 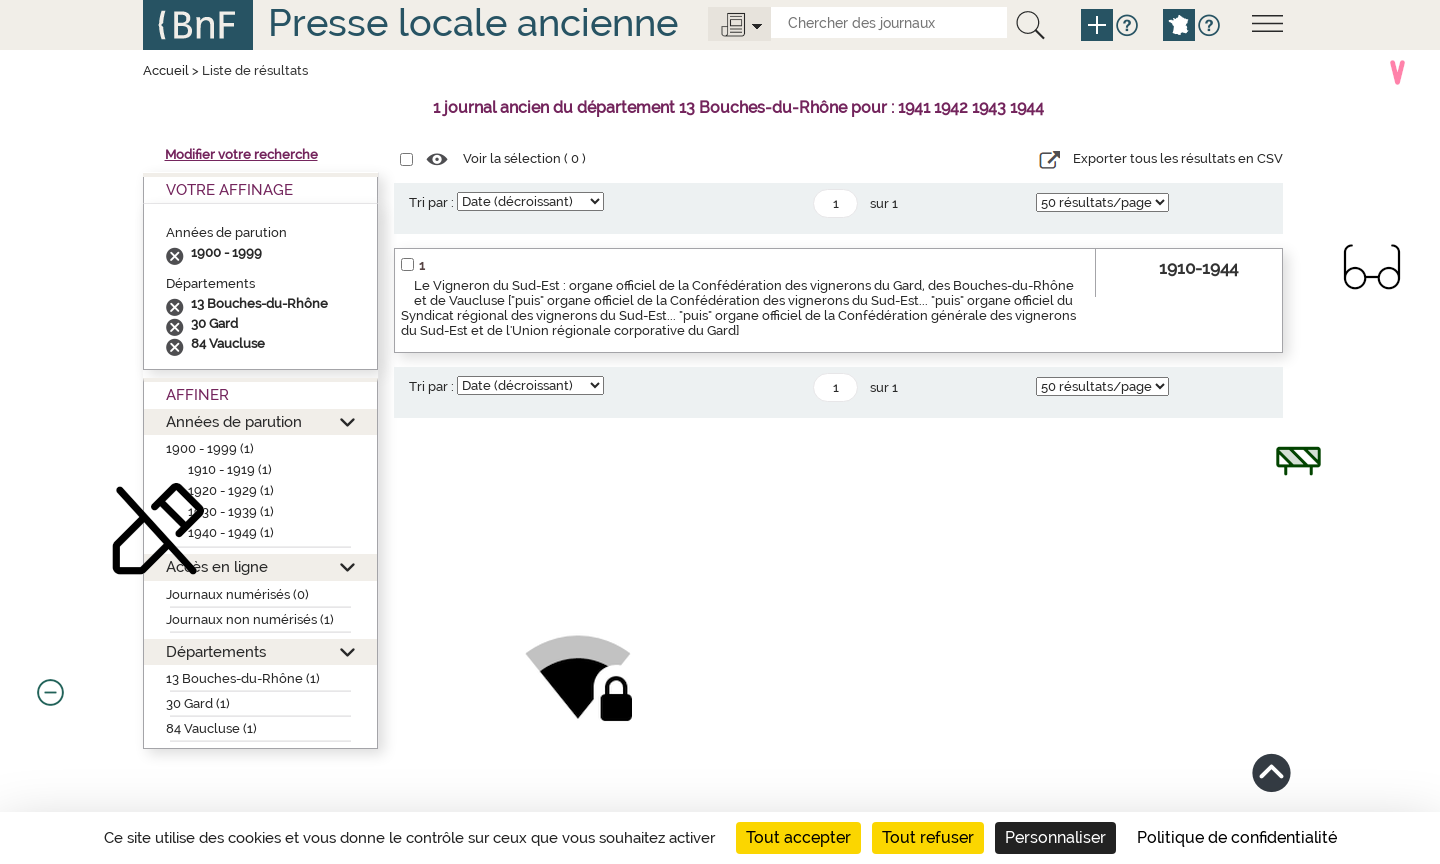 I want to click on editing is disabled or unavailable, so click(x=156, y=530).